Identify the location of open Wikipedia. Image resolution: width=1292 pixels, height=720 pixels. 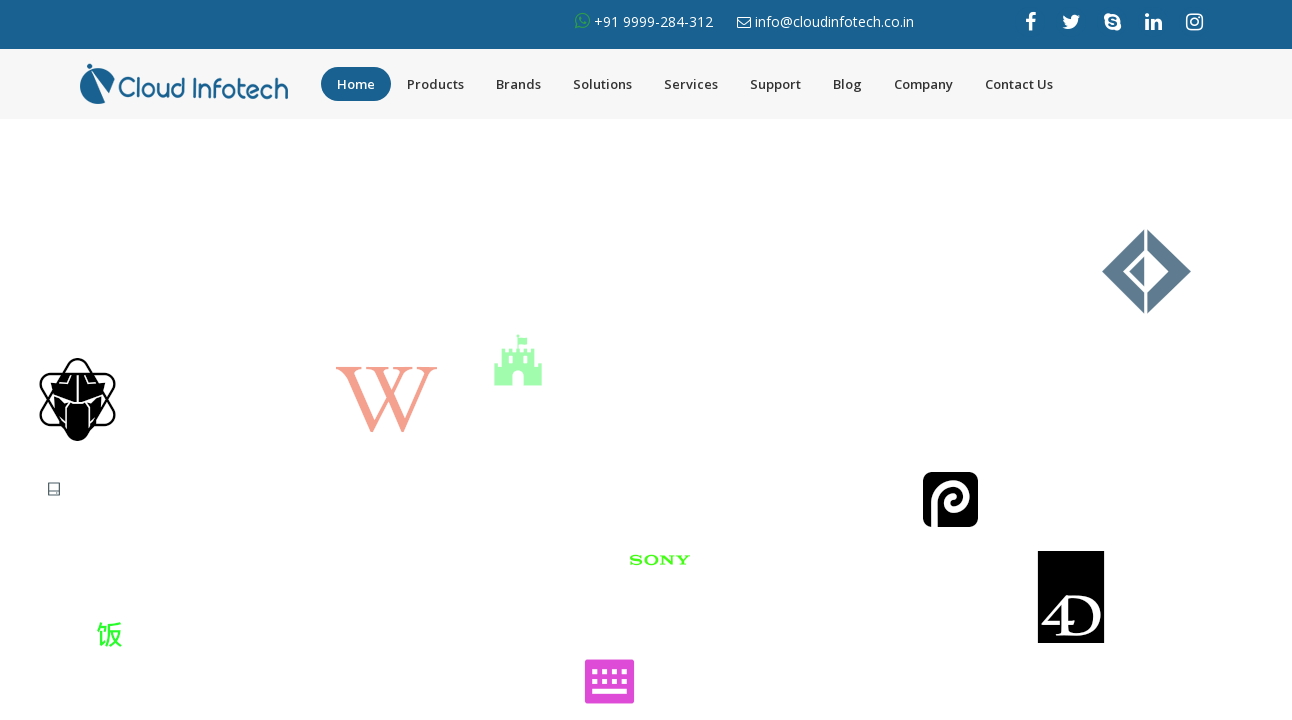
(386, 399).